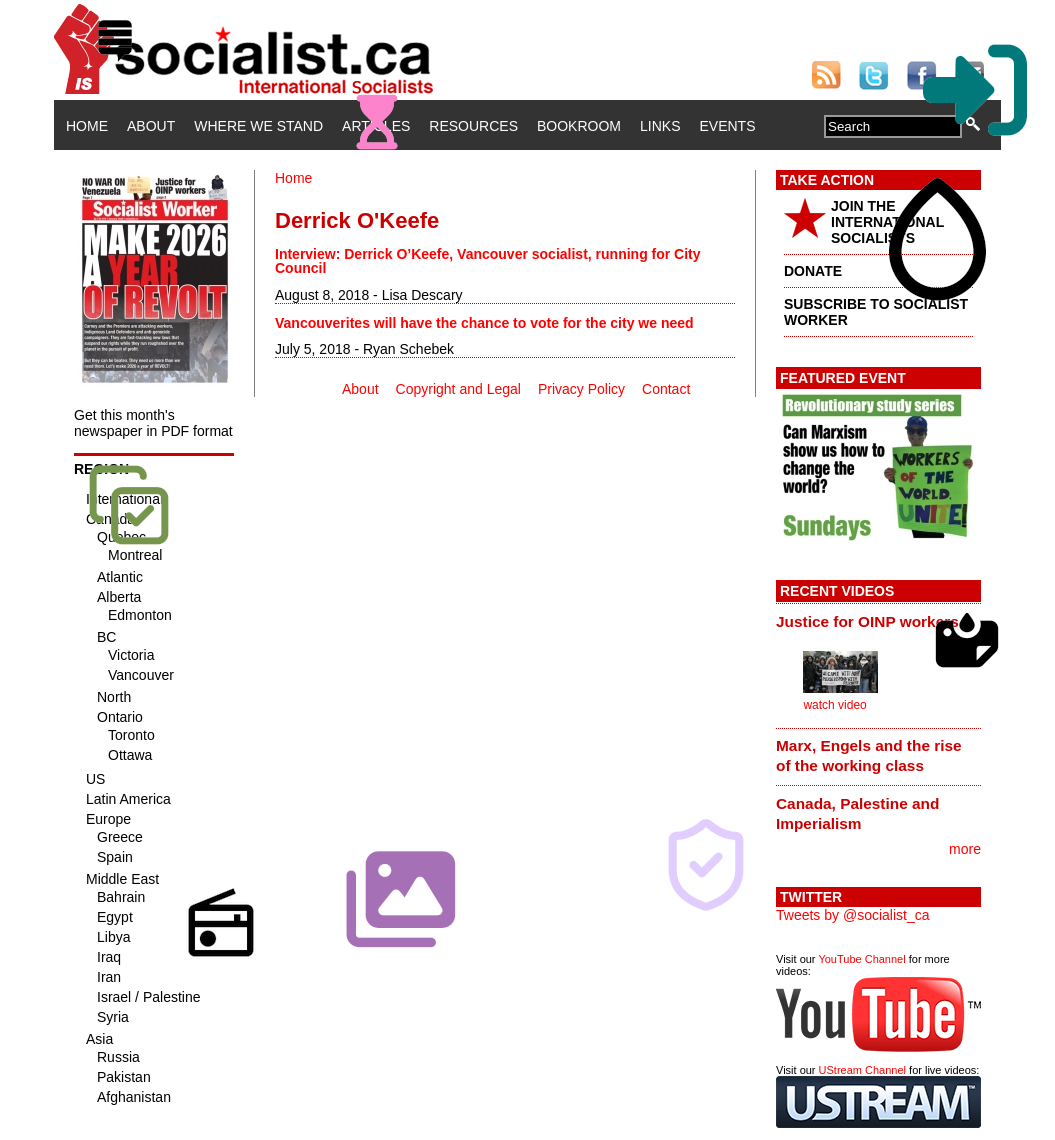 This screenshot has height=1140, width=1055. I want to click on indicates waterproof or water-resistant covering, so click(967, 644).